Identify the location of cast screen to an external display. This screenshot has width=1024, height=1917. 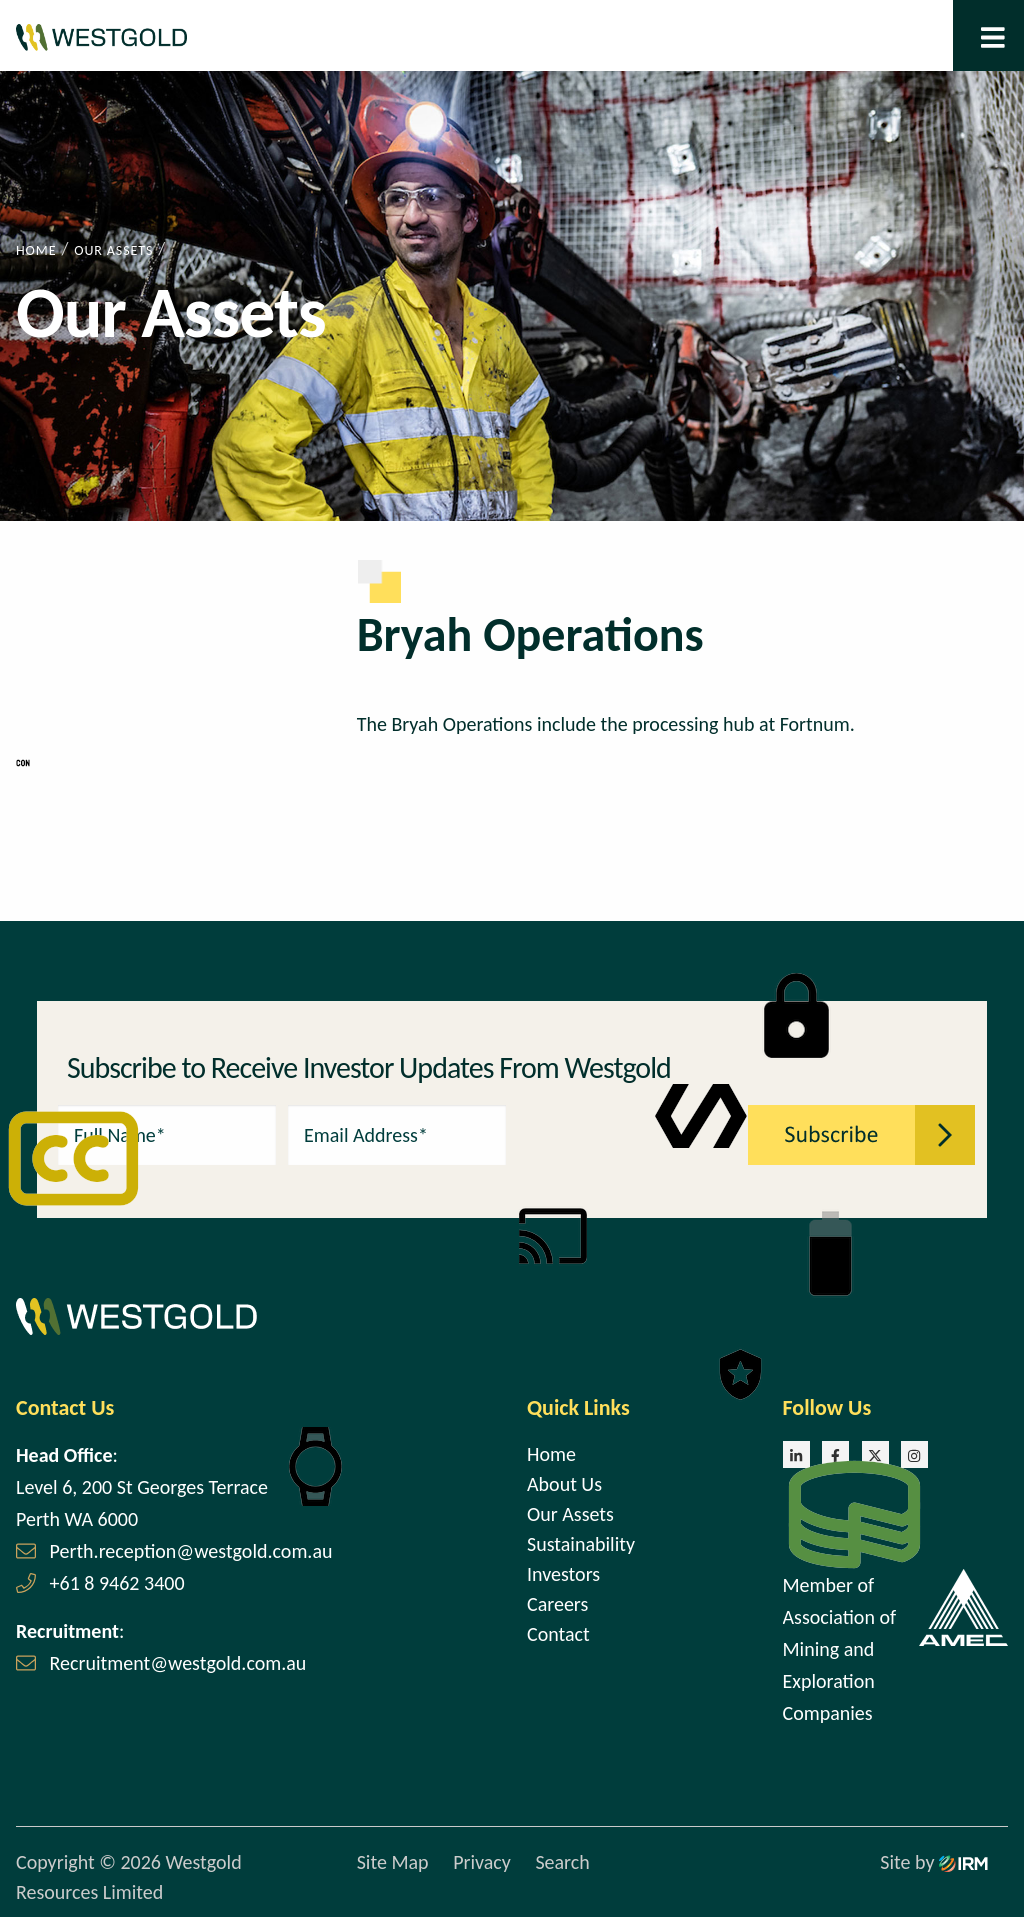
(553, 1236).